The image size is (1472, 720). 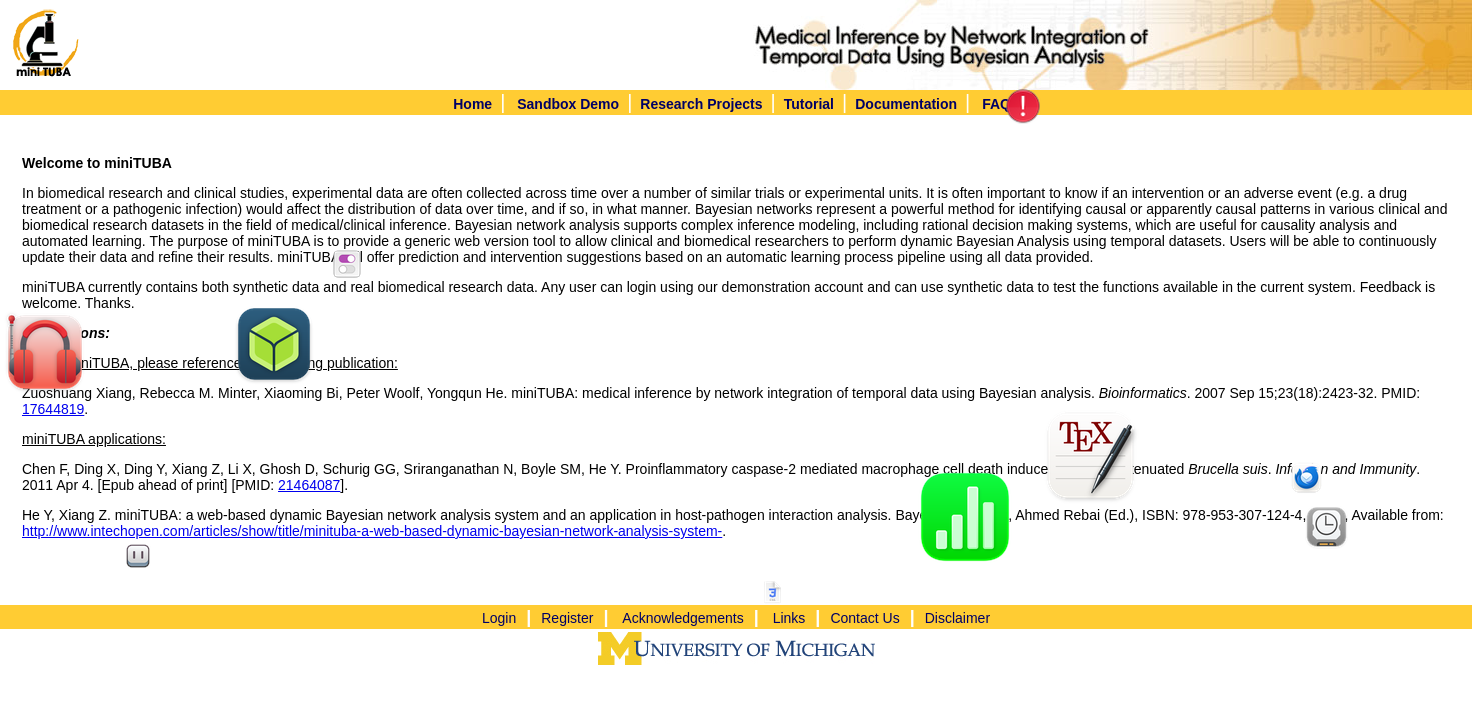 I want to click on open texstudio latex editor, so click(x=1090, y=455).